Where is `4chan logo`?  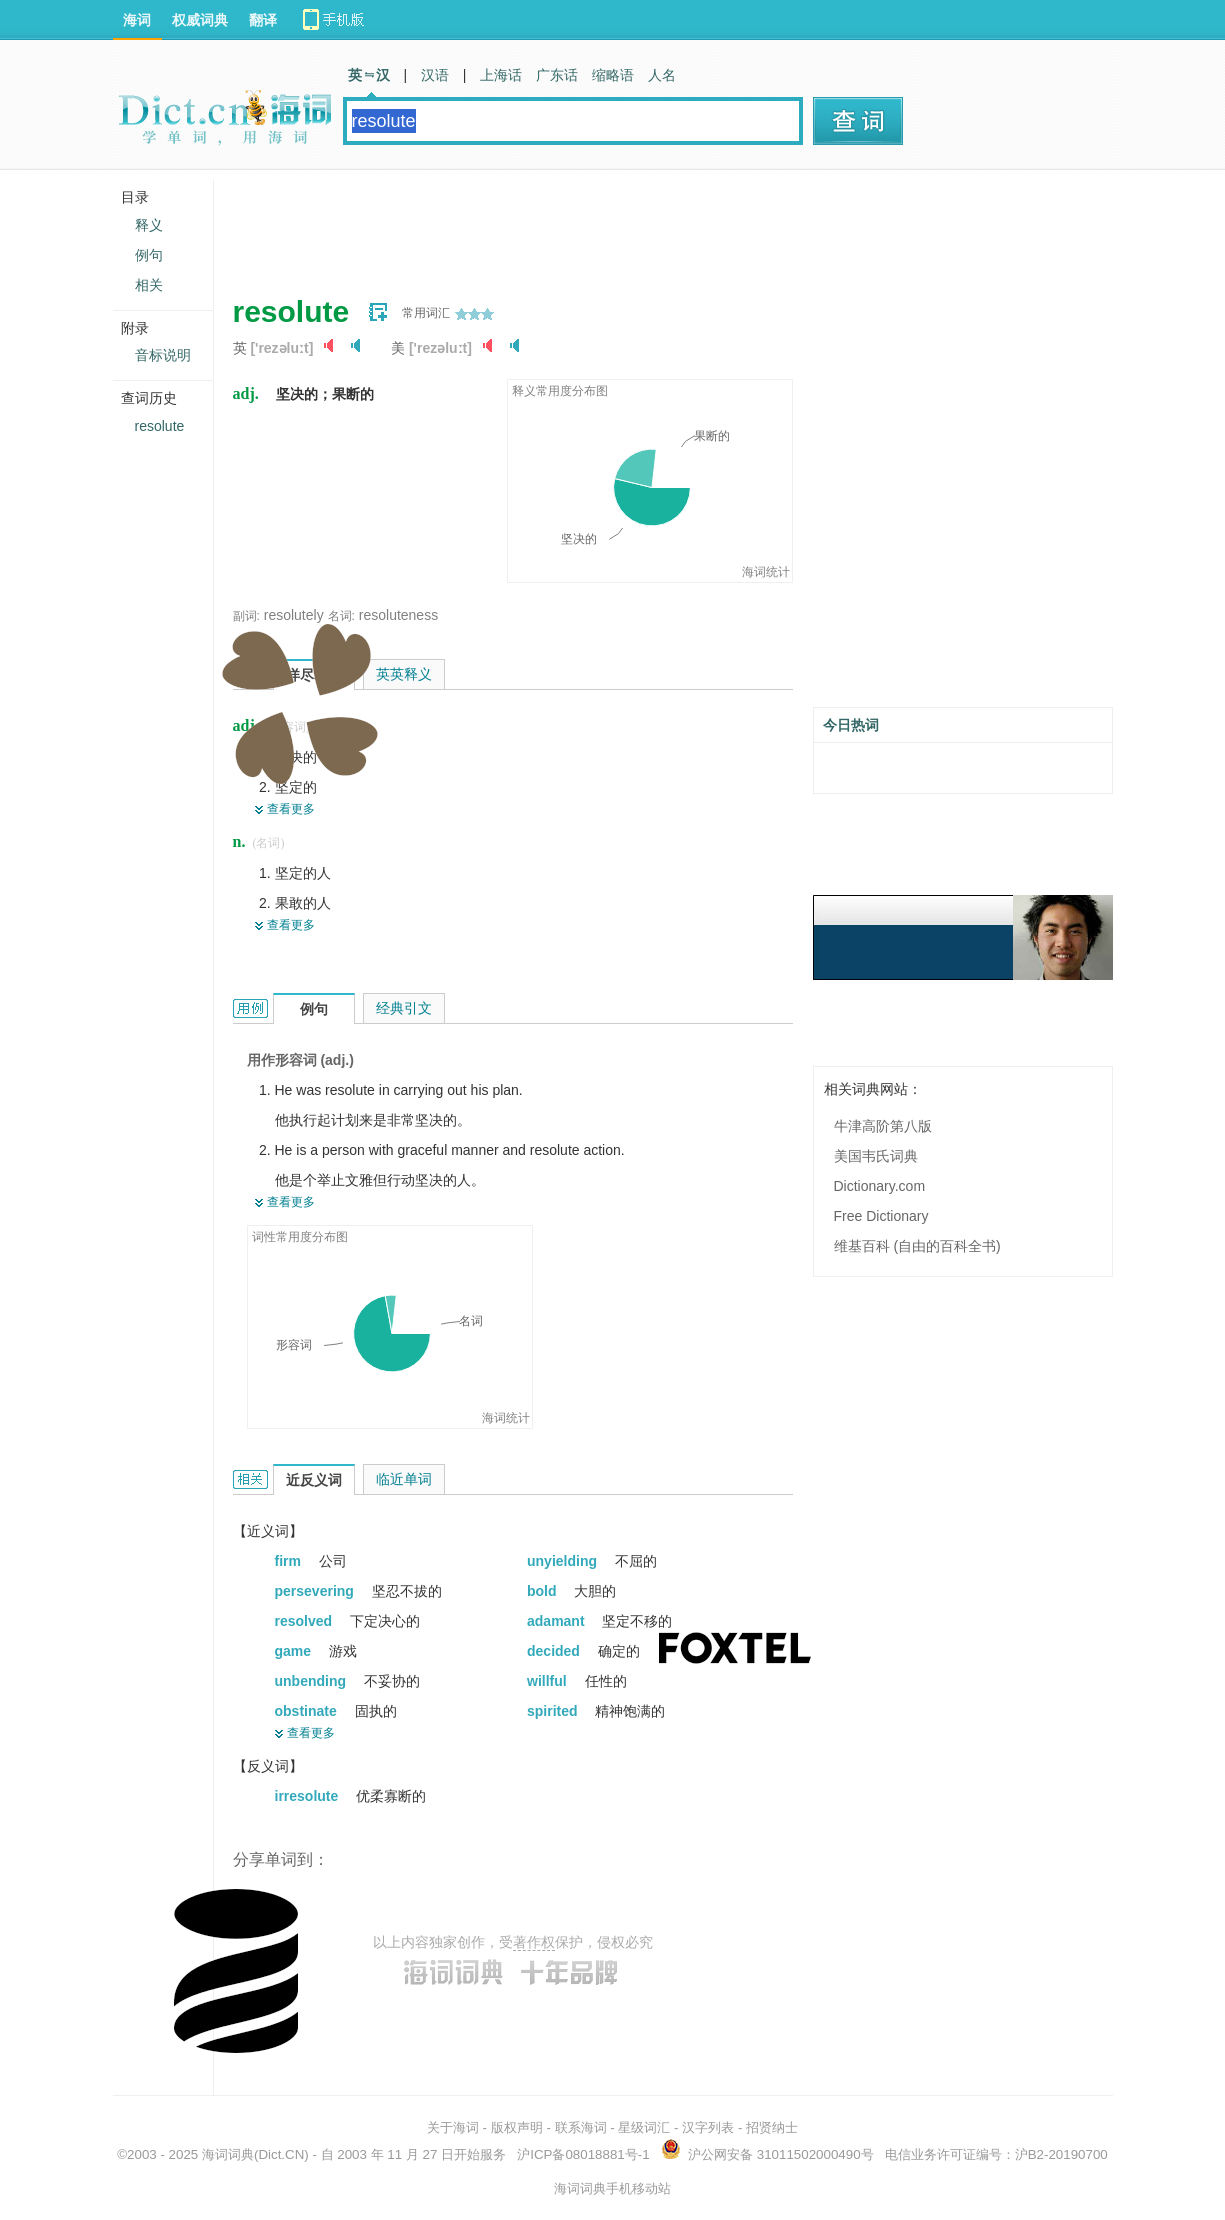
4chan logo is located at coordinates (300, 704).